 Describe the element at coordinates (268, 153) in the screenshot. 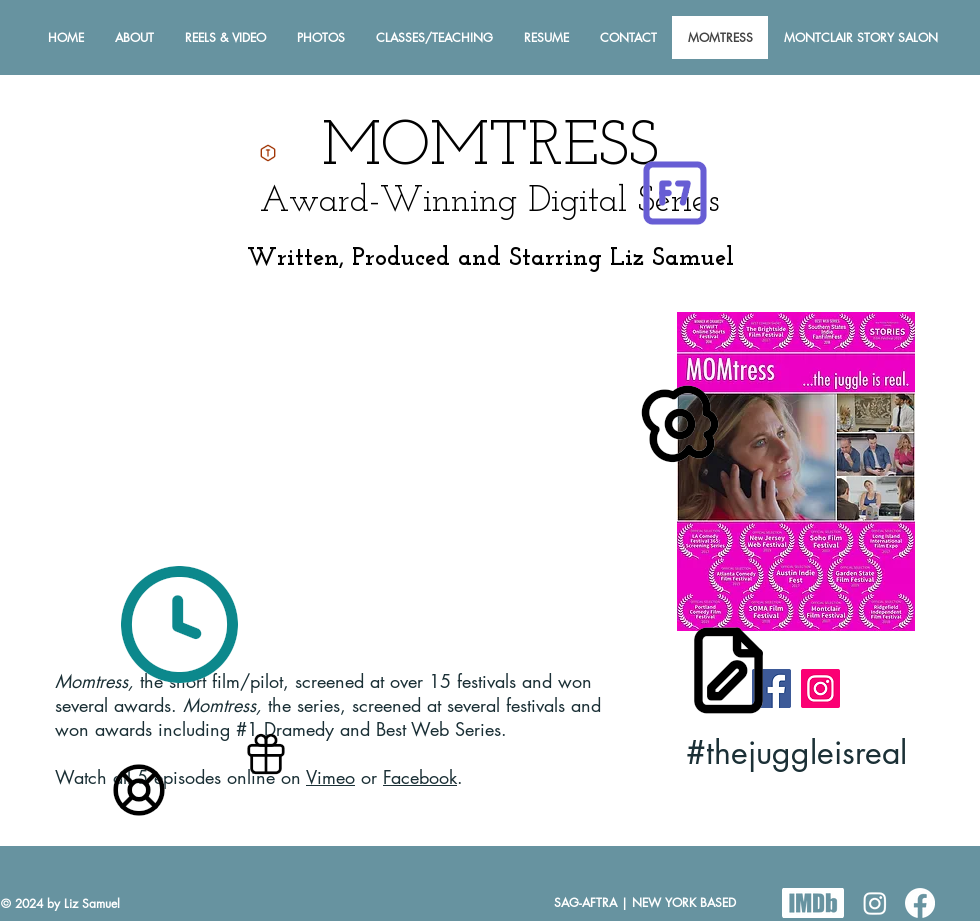

I see `indicates a category or tag starting with "T"` at that location.